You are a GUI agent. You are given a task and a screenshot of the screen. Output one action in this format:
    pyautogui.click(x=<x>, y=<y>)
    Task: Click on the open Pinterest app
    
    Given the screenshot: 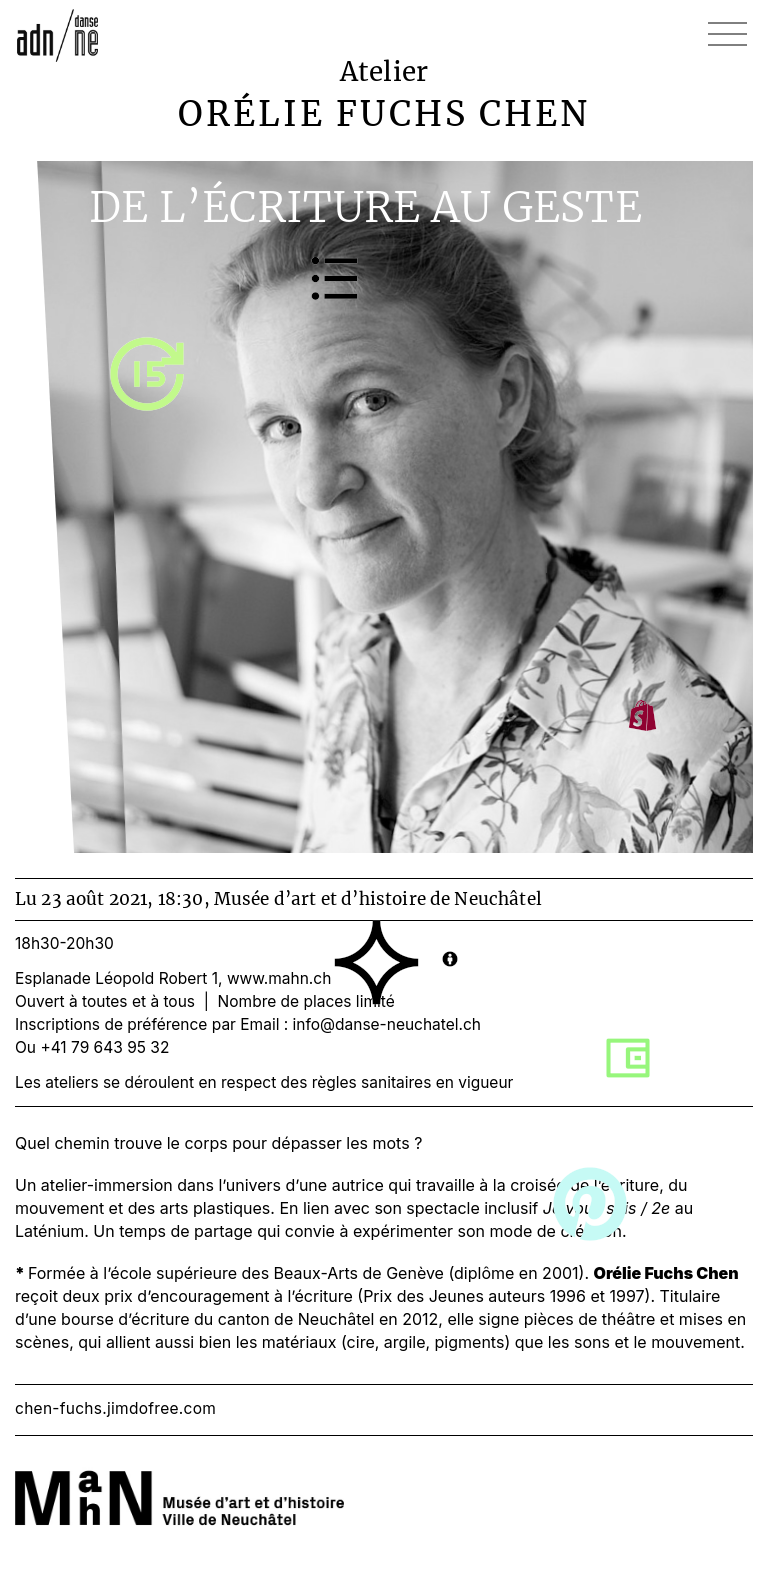 What is the action you would take?
    pyautogui.click(x=590, y=1204)
    